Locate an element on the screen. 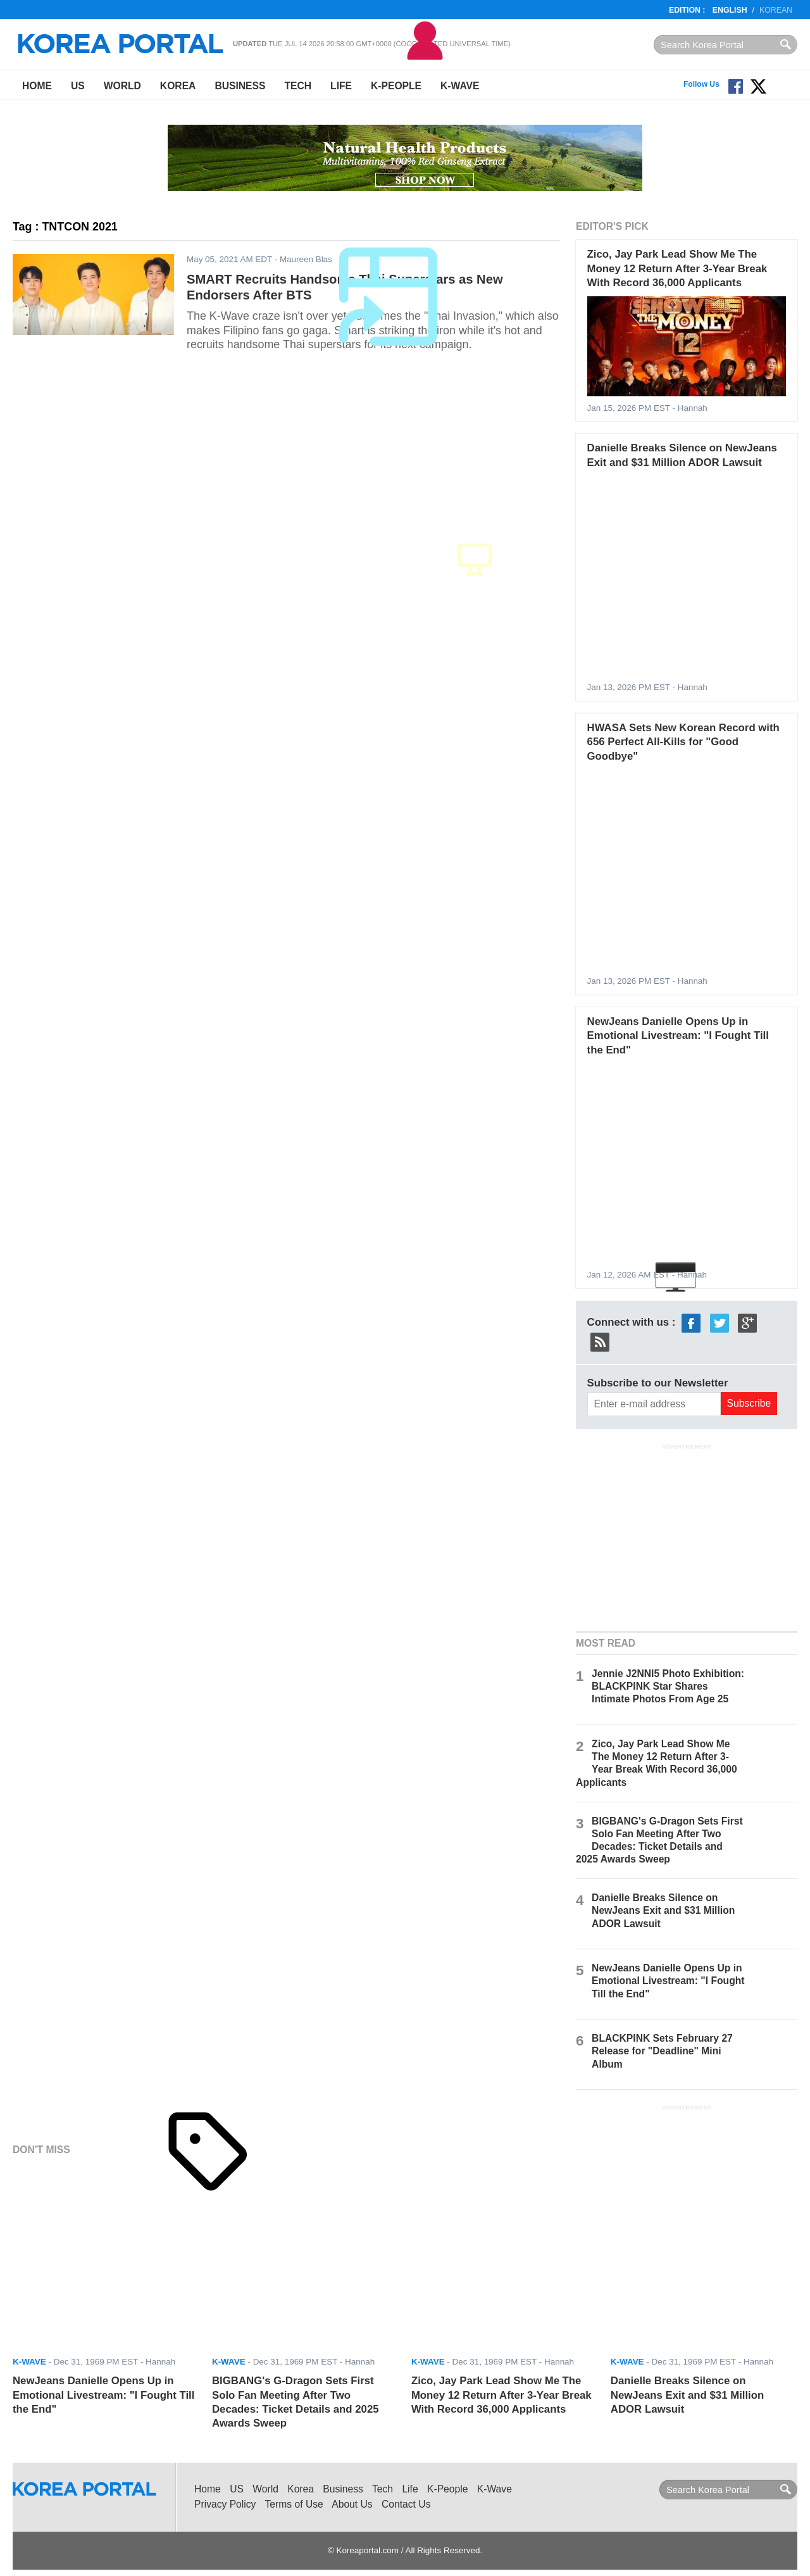 The width and height of the screenshot is (810, 2576). access TV or display settings is located at coordinates (675, 1275).